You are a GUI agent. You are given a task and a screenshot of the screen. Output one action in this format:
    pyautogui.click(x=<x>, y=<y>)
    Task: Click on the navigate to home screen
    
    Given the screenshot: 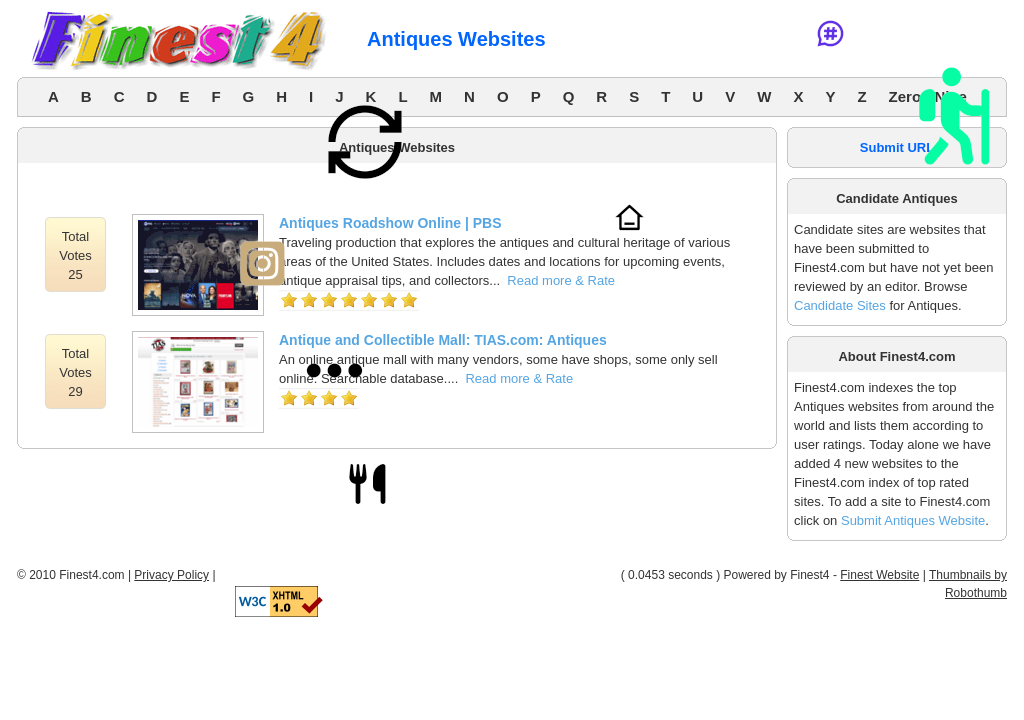 What is the action you would take?
    pyautogui.click(x=629, y=218)
    